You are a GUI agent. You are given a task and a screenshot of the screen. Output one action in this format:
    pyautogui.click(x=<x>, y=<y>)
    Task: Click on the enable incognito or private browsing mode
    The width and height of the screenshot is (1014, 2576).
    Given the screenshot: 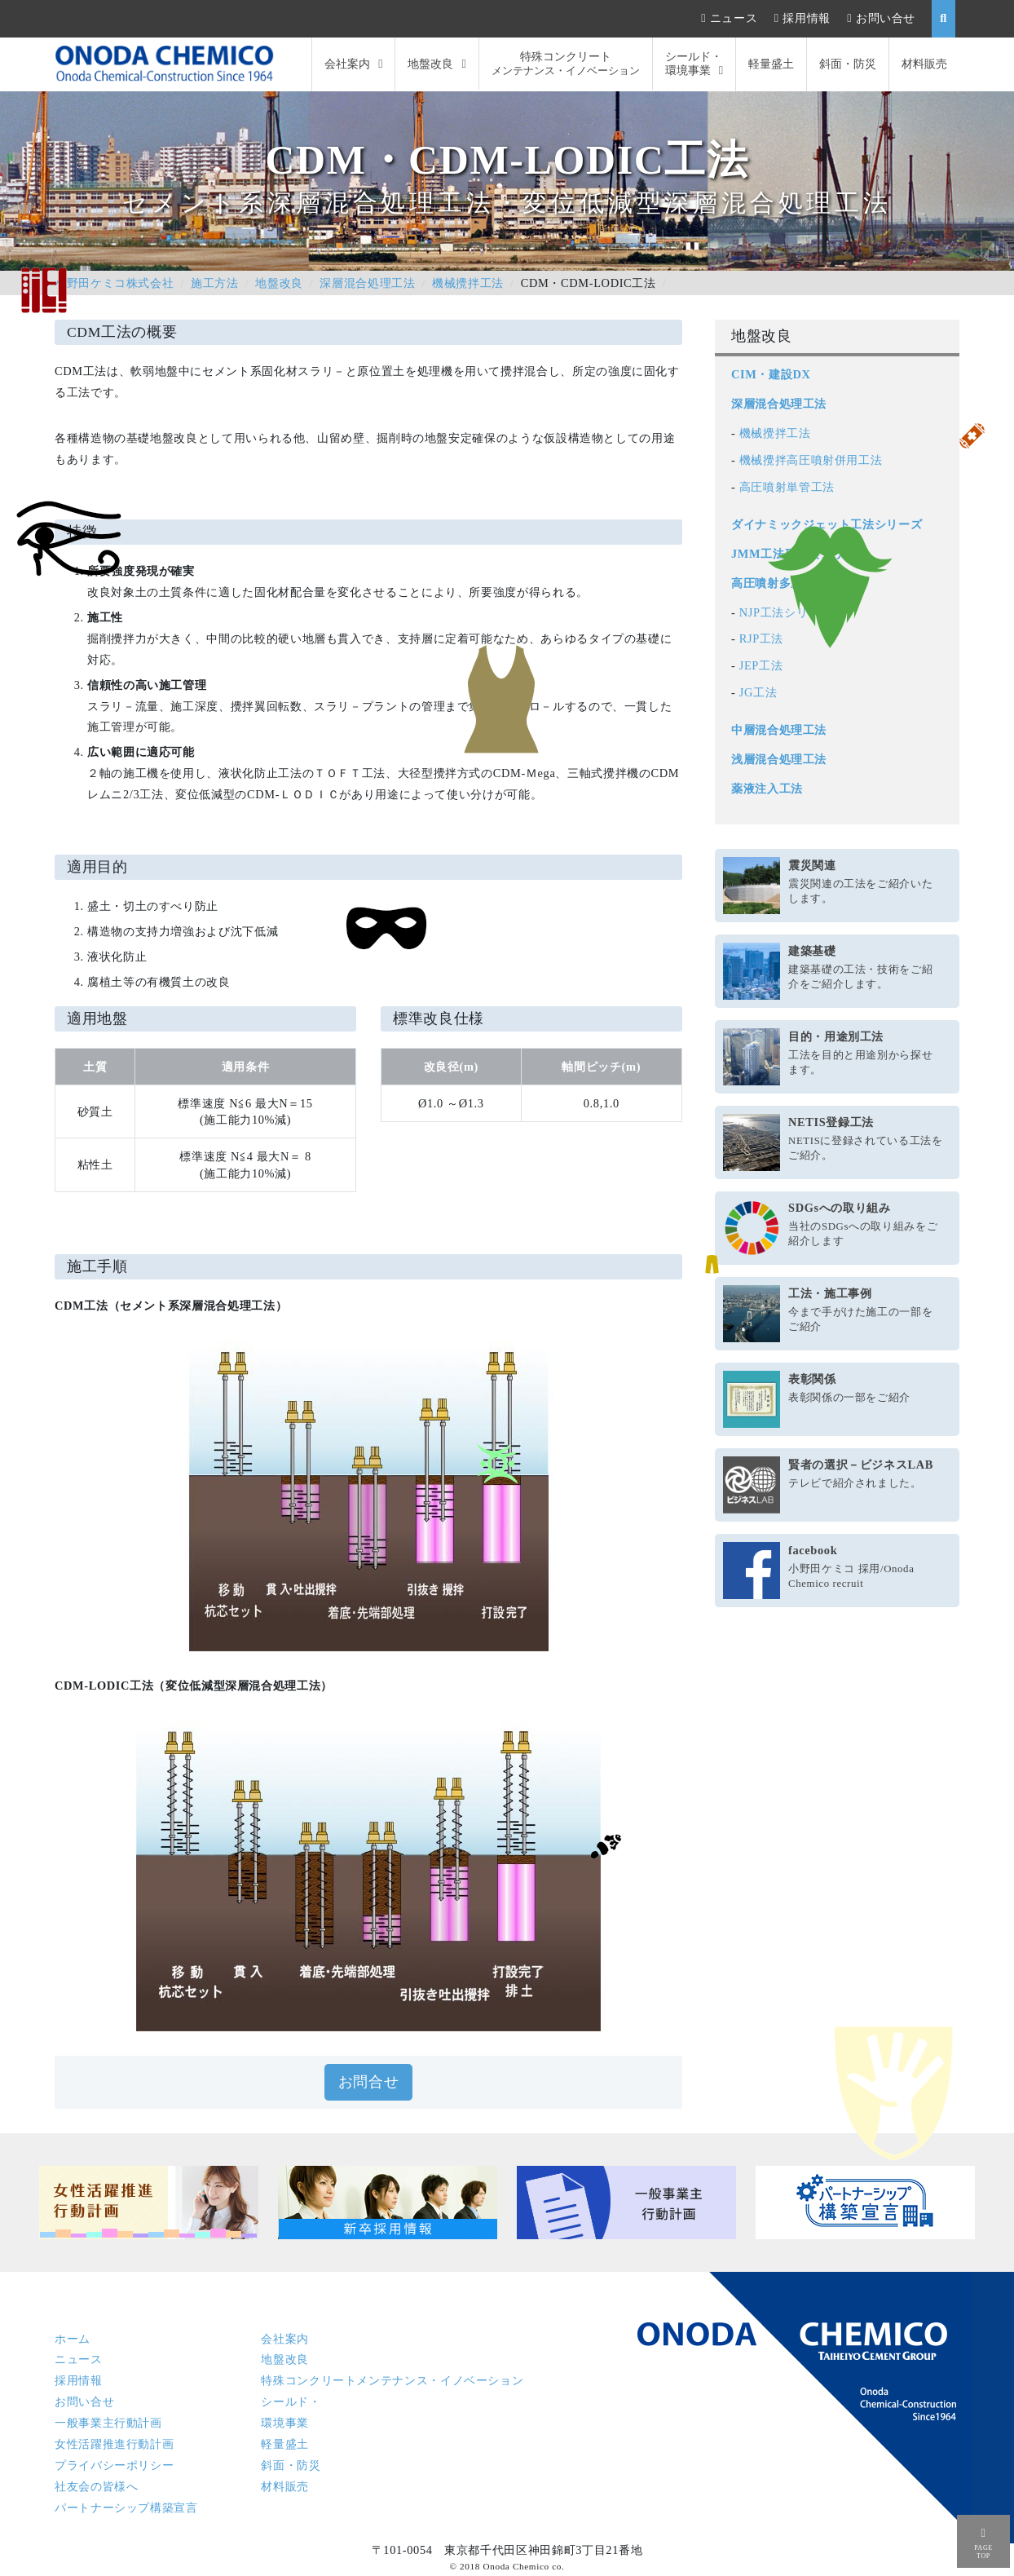 What is the action you would take?
    pyautogui.click(x=386, y=930)
    